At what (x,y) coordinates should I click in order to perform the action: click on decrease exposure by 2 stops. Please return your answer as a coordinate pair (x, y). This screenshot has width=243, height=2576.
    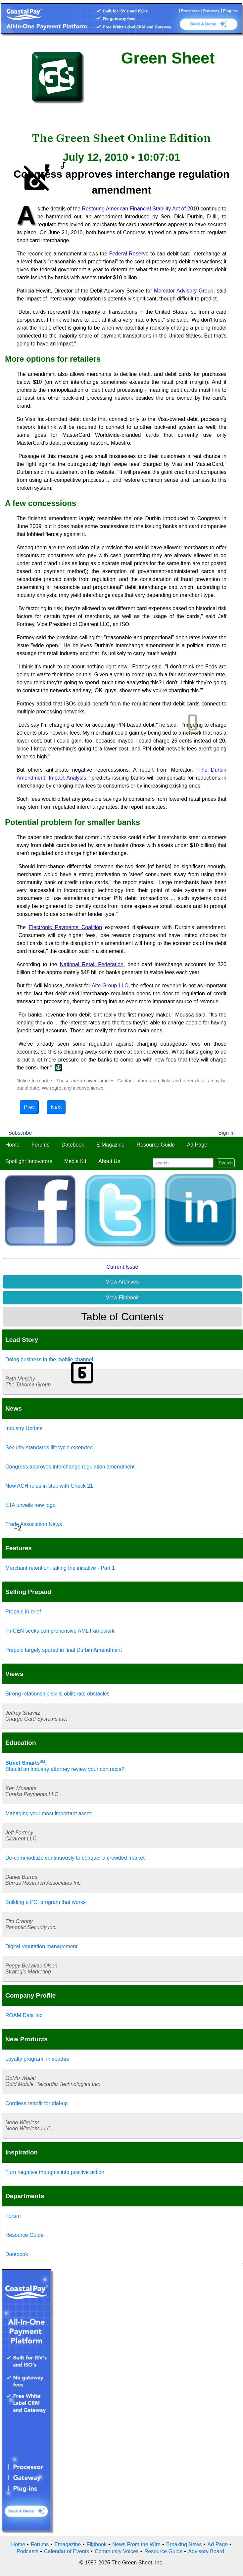
    Looking at the image, I should click on (18, 1528).